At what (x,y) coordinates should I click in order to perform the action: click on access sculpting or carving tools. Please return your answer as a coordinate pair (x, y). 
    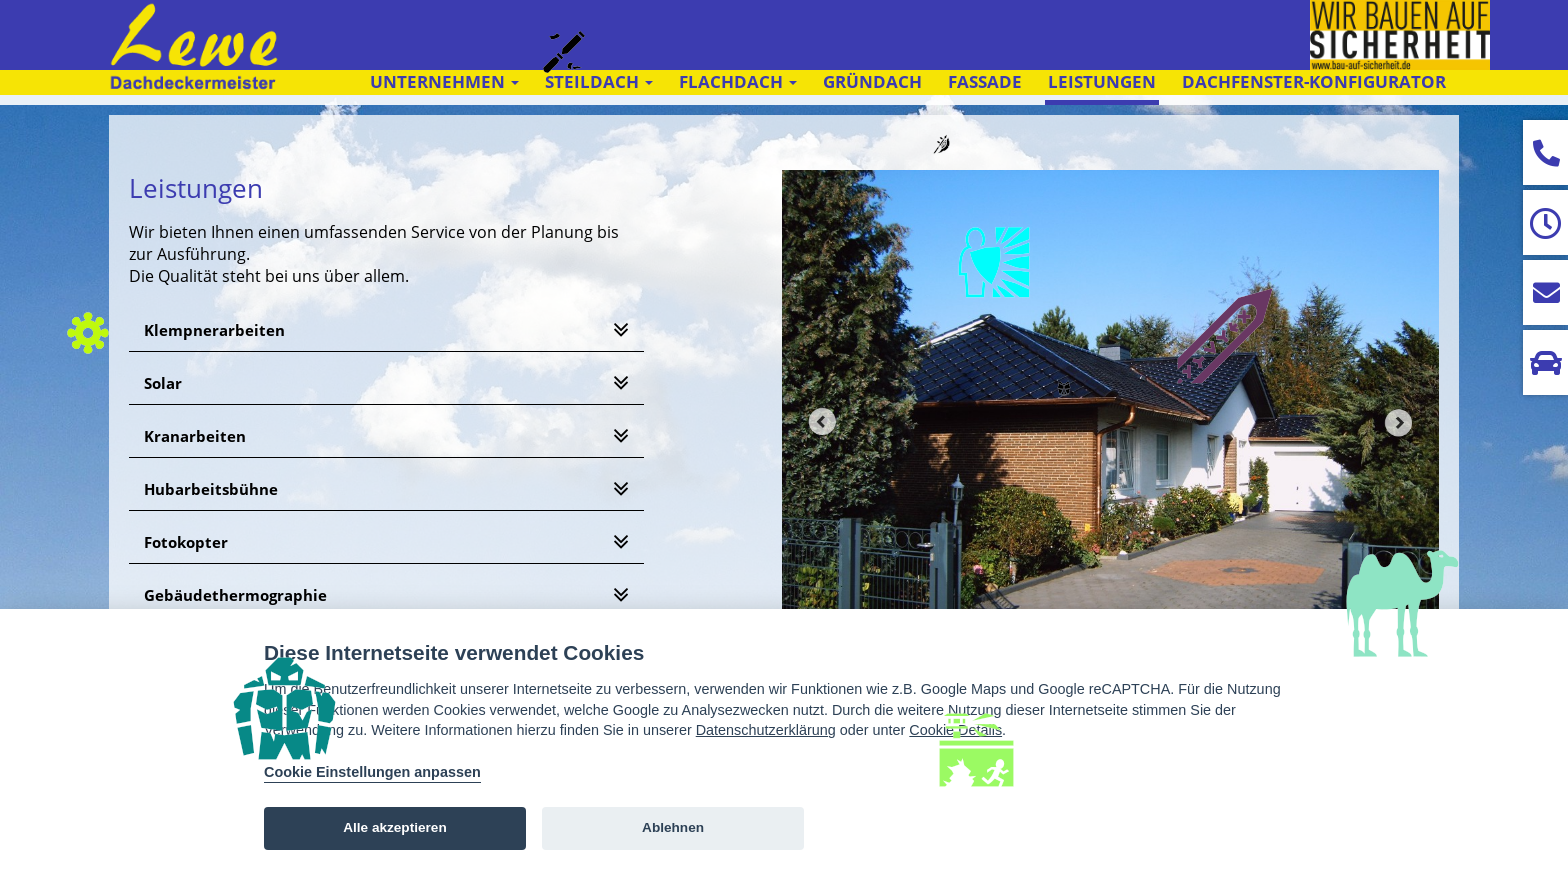
    Looking at the image, I should click on (564, 51).